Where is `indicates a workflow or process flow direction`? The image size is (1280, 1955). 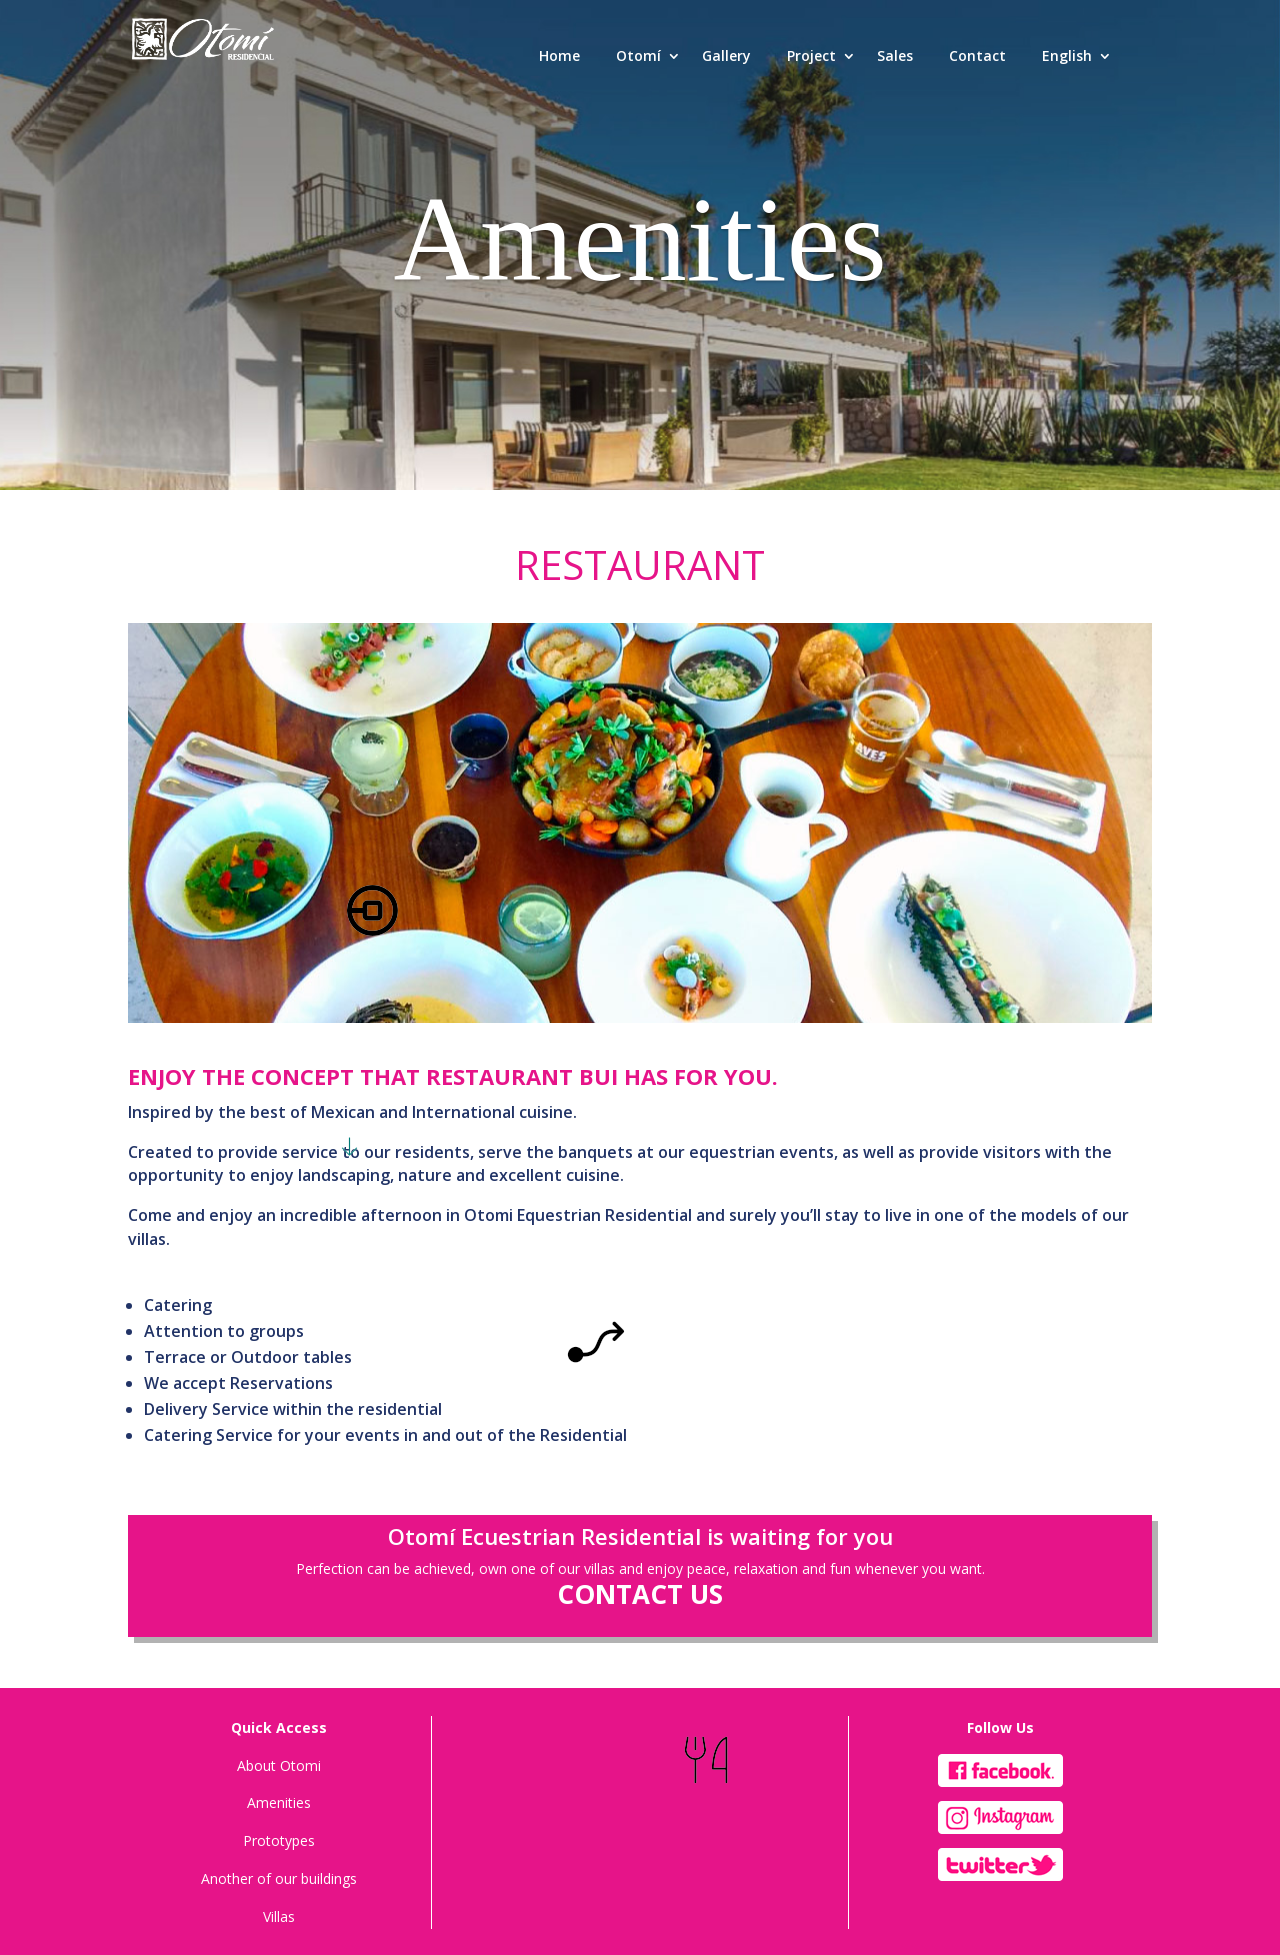 indicates a workflow or process flow direction is located at coordinates (595, 1343).